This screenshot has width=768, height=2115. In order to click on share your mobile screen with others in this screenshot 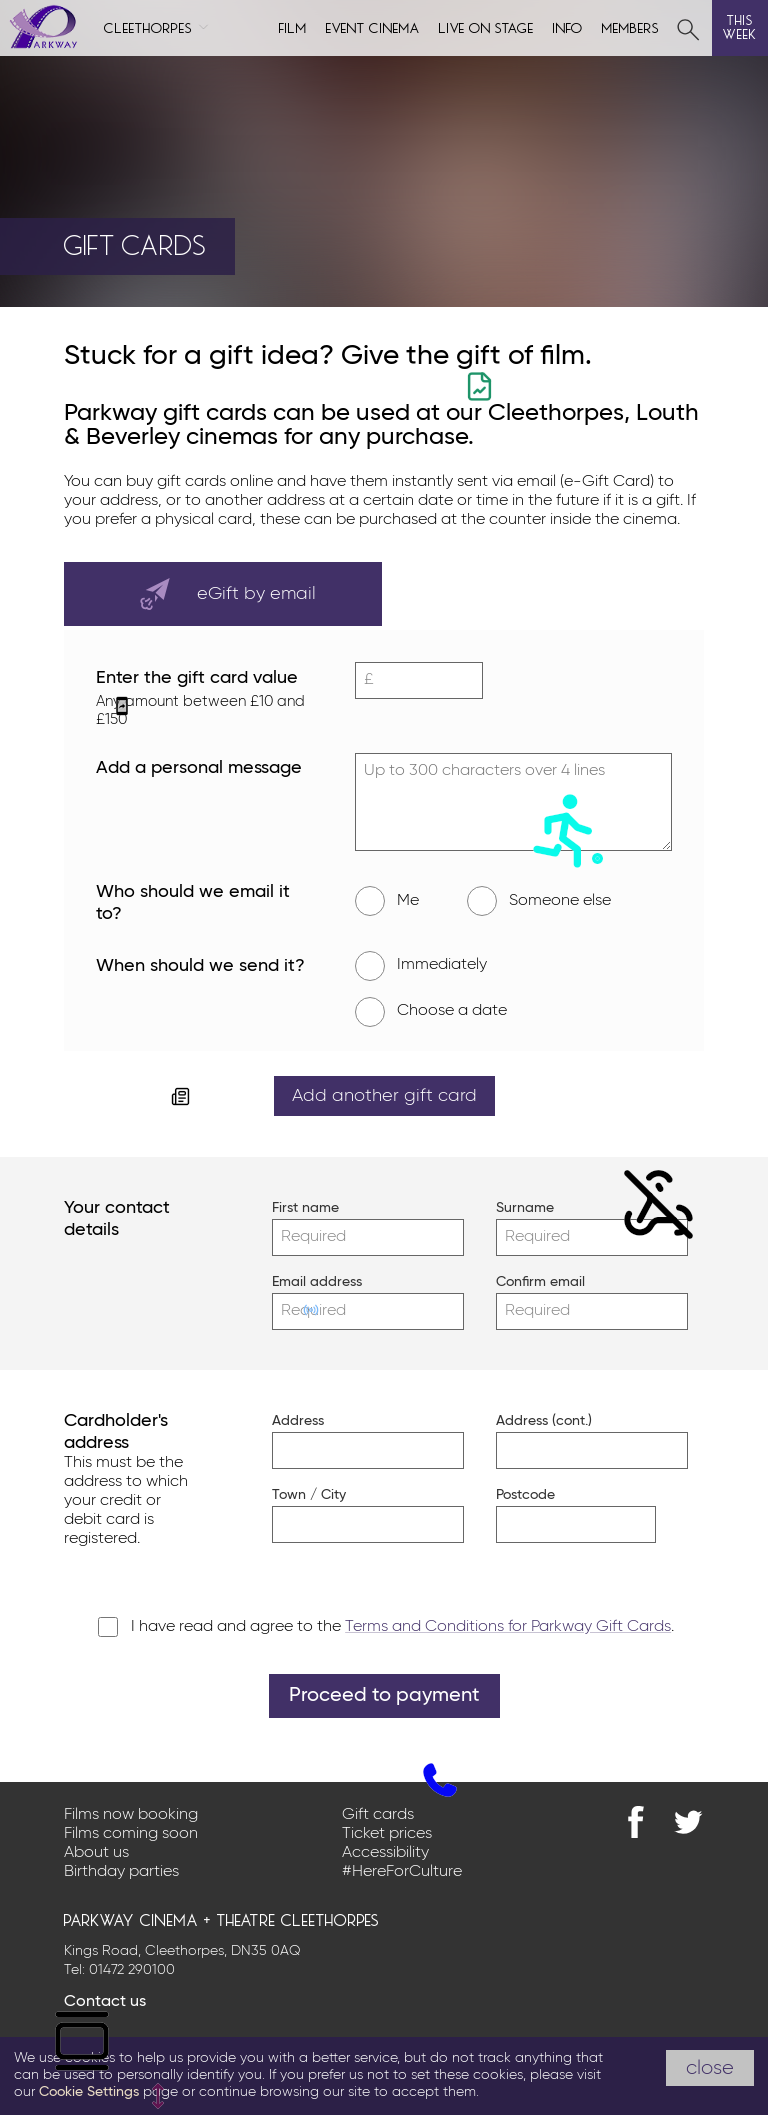, I will do `click(122, 706)`.